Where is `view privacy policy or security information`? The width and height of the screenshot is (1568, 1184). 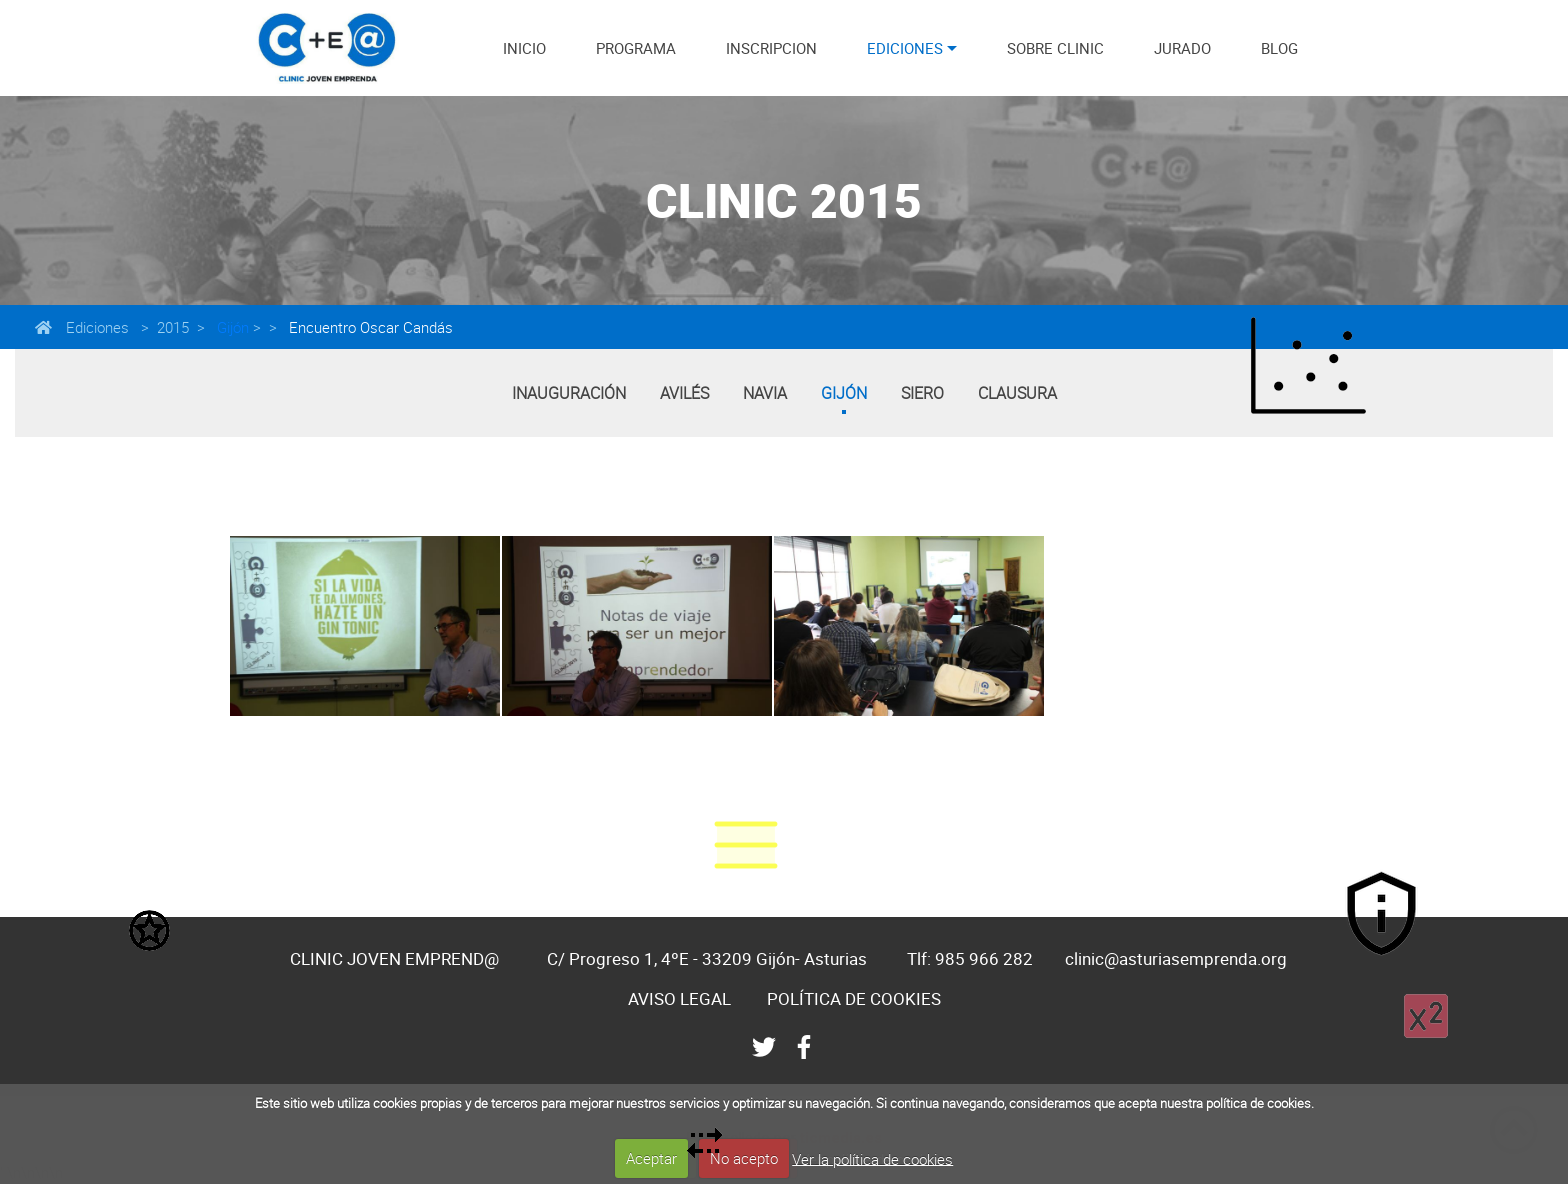 view privacy policy or security information is located at coordinates (1381, 913).